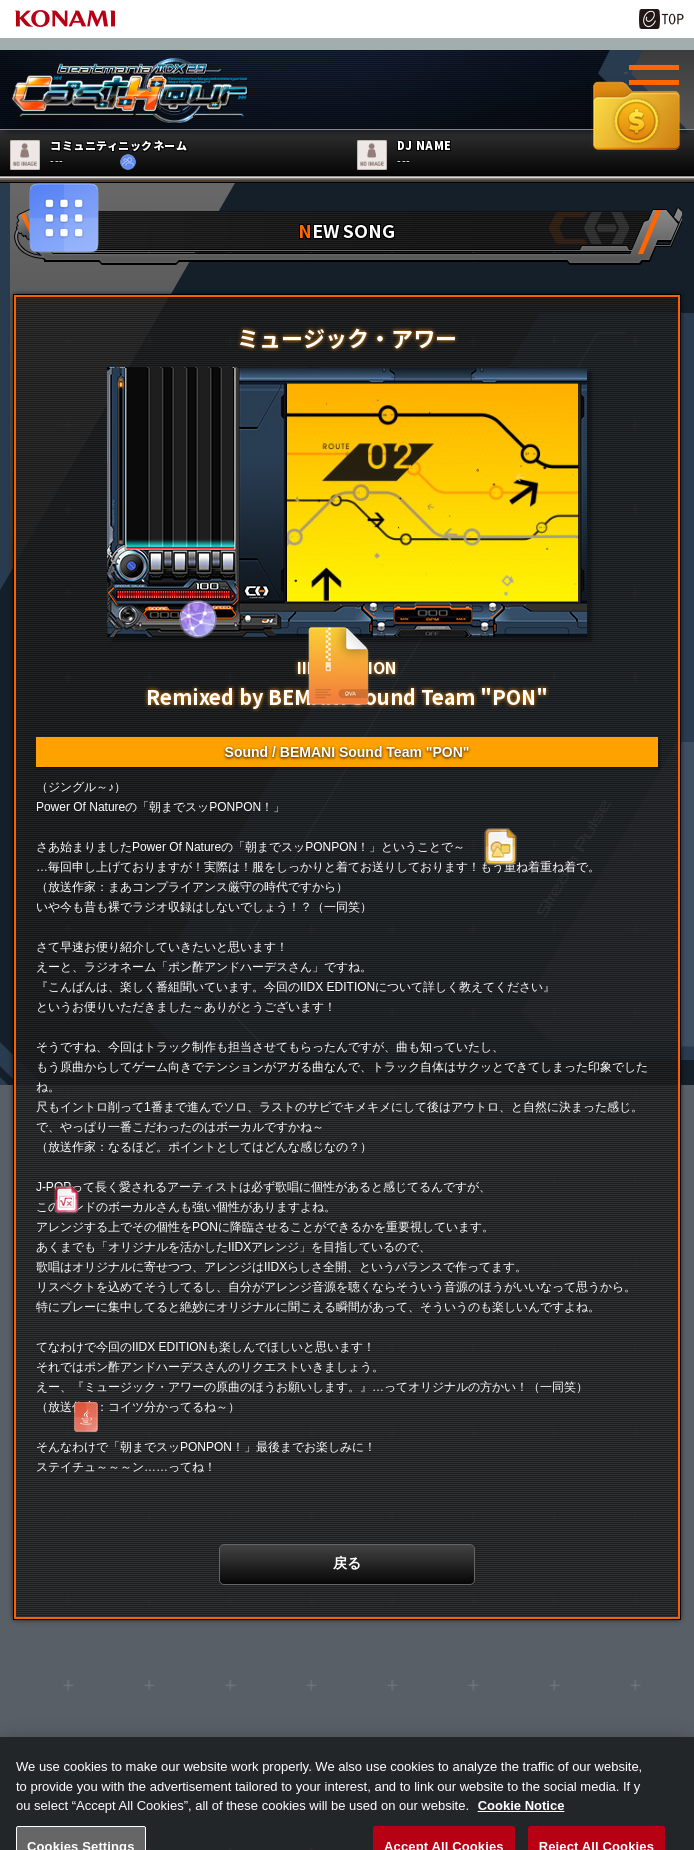 Image resolution: width=694 pixels, height=1850 pixels. What do you see at coordinates (64, 218) in the screenshot?
I see `open the app drawer or launcher` at bounding box center [64, 218].